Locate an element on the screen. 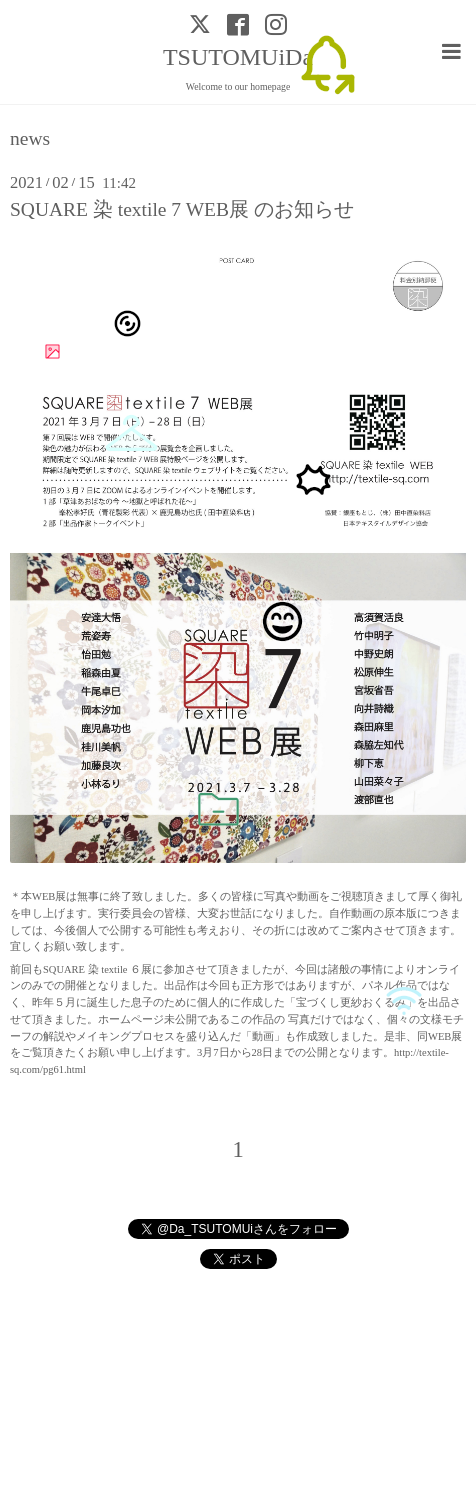 The width and height of the screenshot is (476, 1491). view image or photo is located at coordinates (52, 351).